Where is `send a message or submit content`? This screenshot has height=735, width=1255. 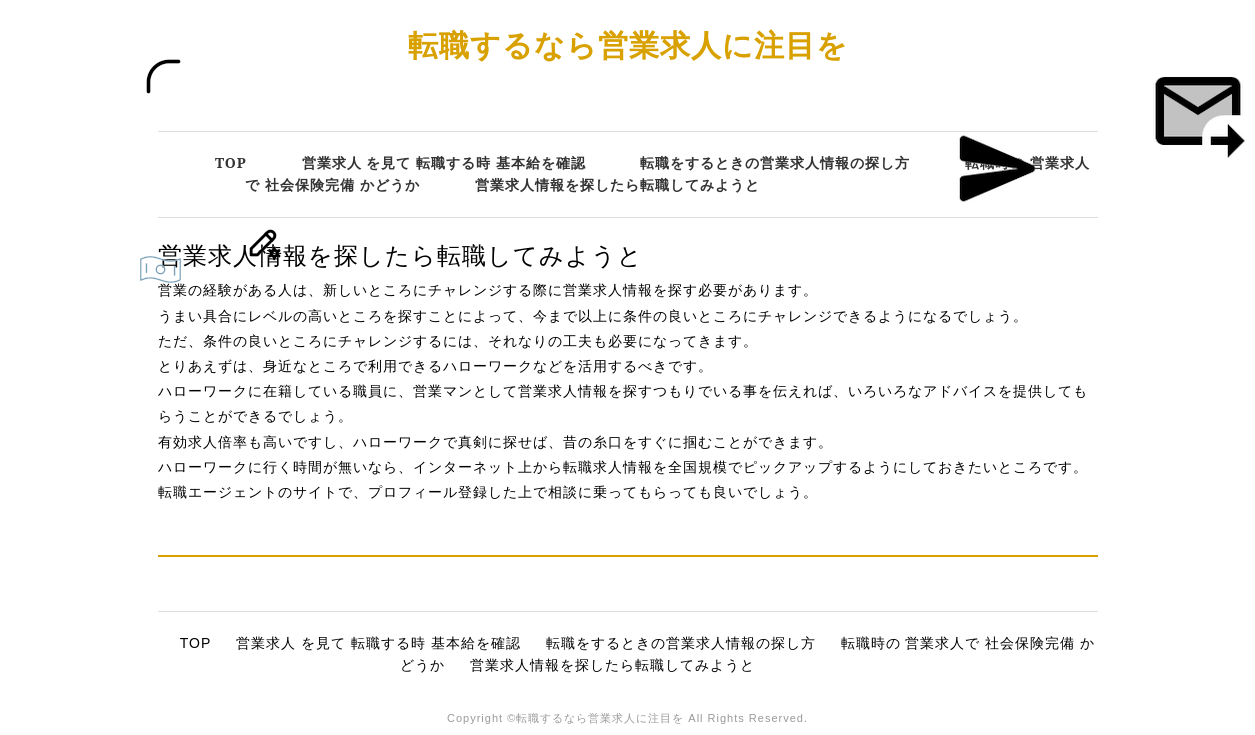 send a message or submit content is located at coordinates (998, 168).